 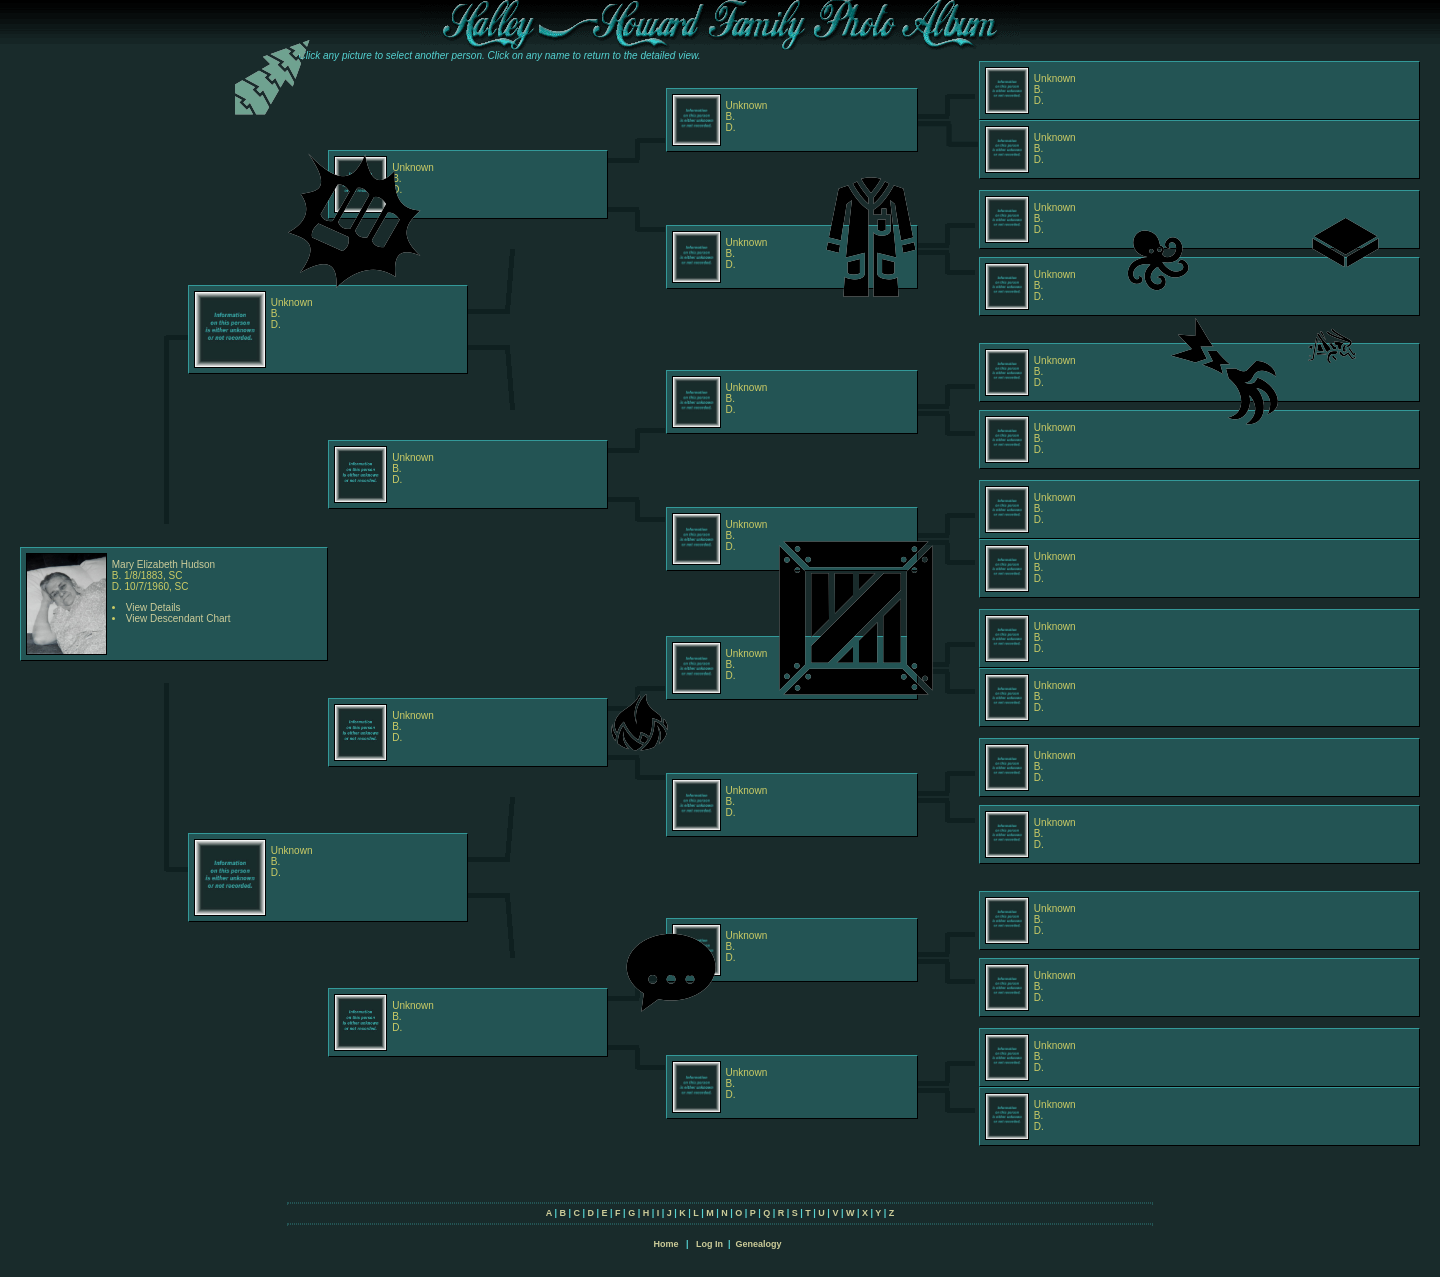 I want to click on open inventory or storage, so click(x=856, y=618).